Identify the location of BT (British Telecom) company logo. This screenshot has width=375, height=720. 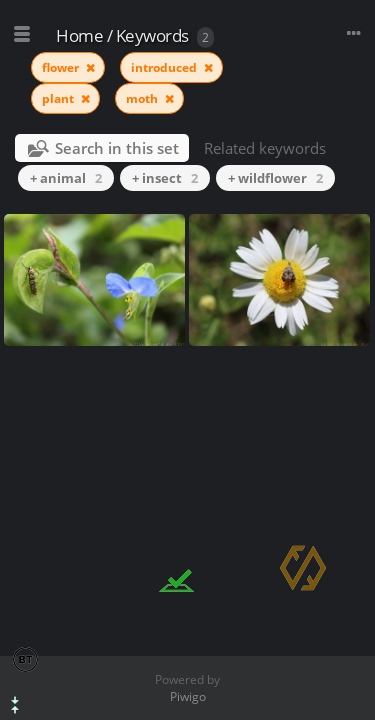
(25, 659).